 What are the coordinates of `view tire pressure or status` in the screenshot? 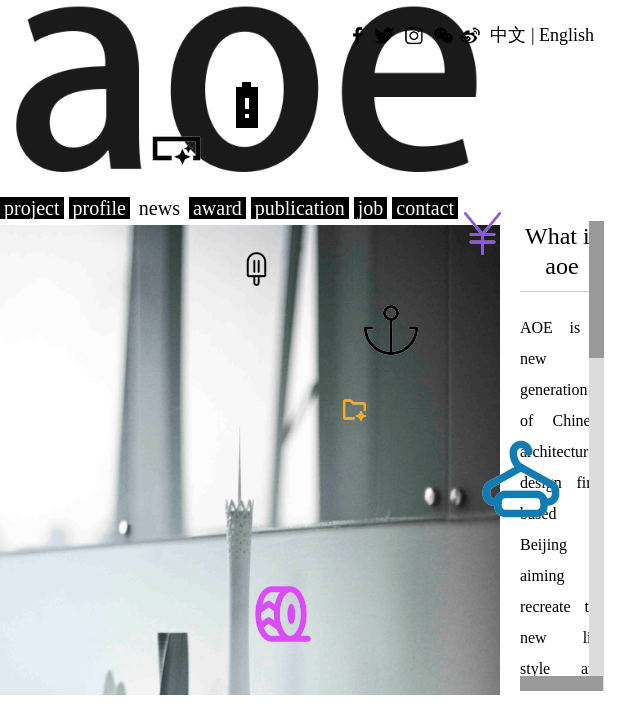 It's located at (281, 614).